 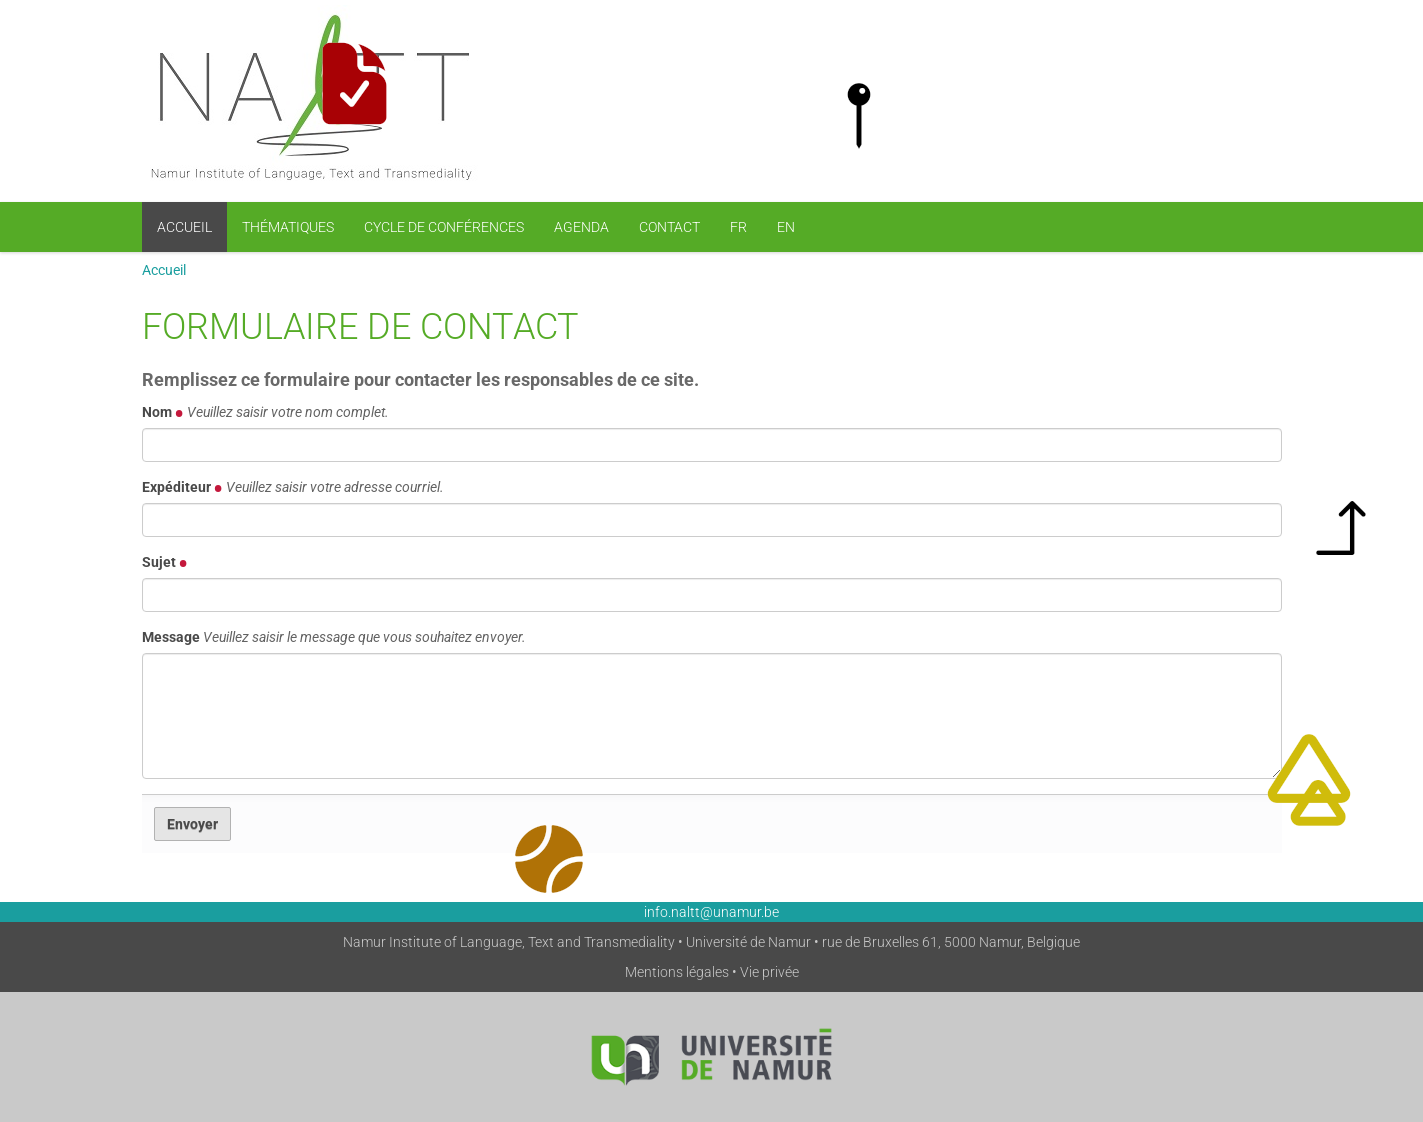 I want to click on mark a location on the map, so click(x=859, y=116).